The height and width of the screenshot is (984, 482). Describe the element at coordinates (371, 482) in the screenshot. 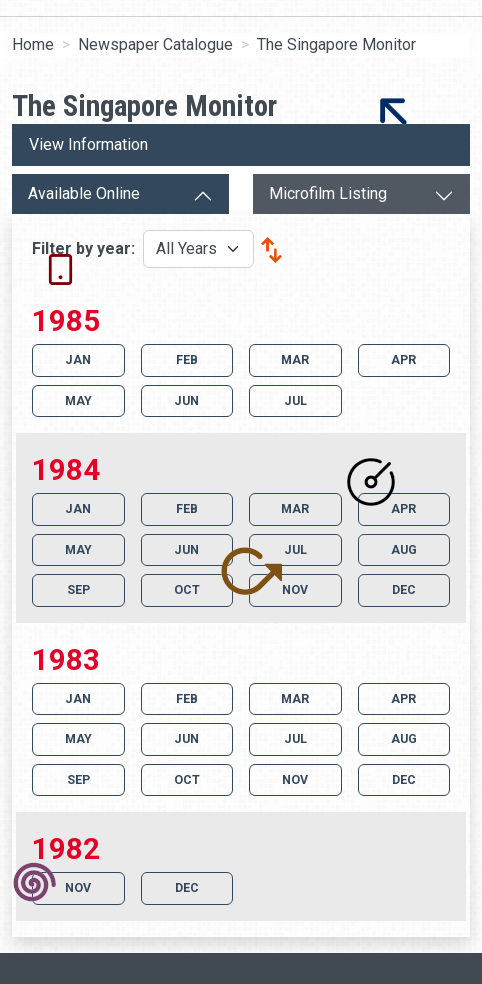

I see `view performance metrics or usage statistics` at that location.